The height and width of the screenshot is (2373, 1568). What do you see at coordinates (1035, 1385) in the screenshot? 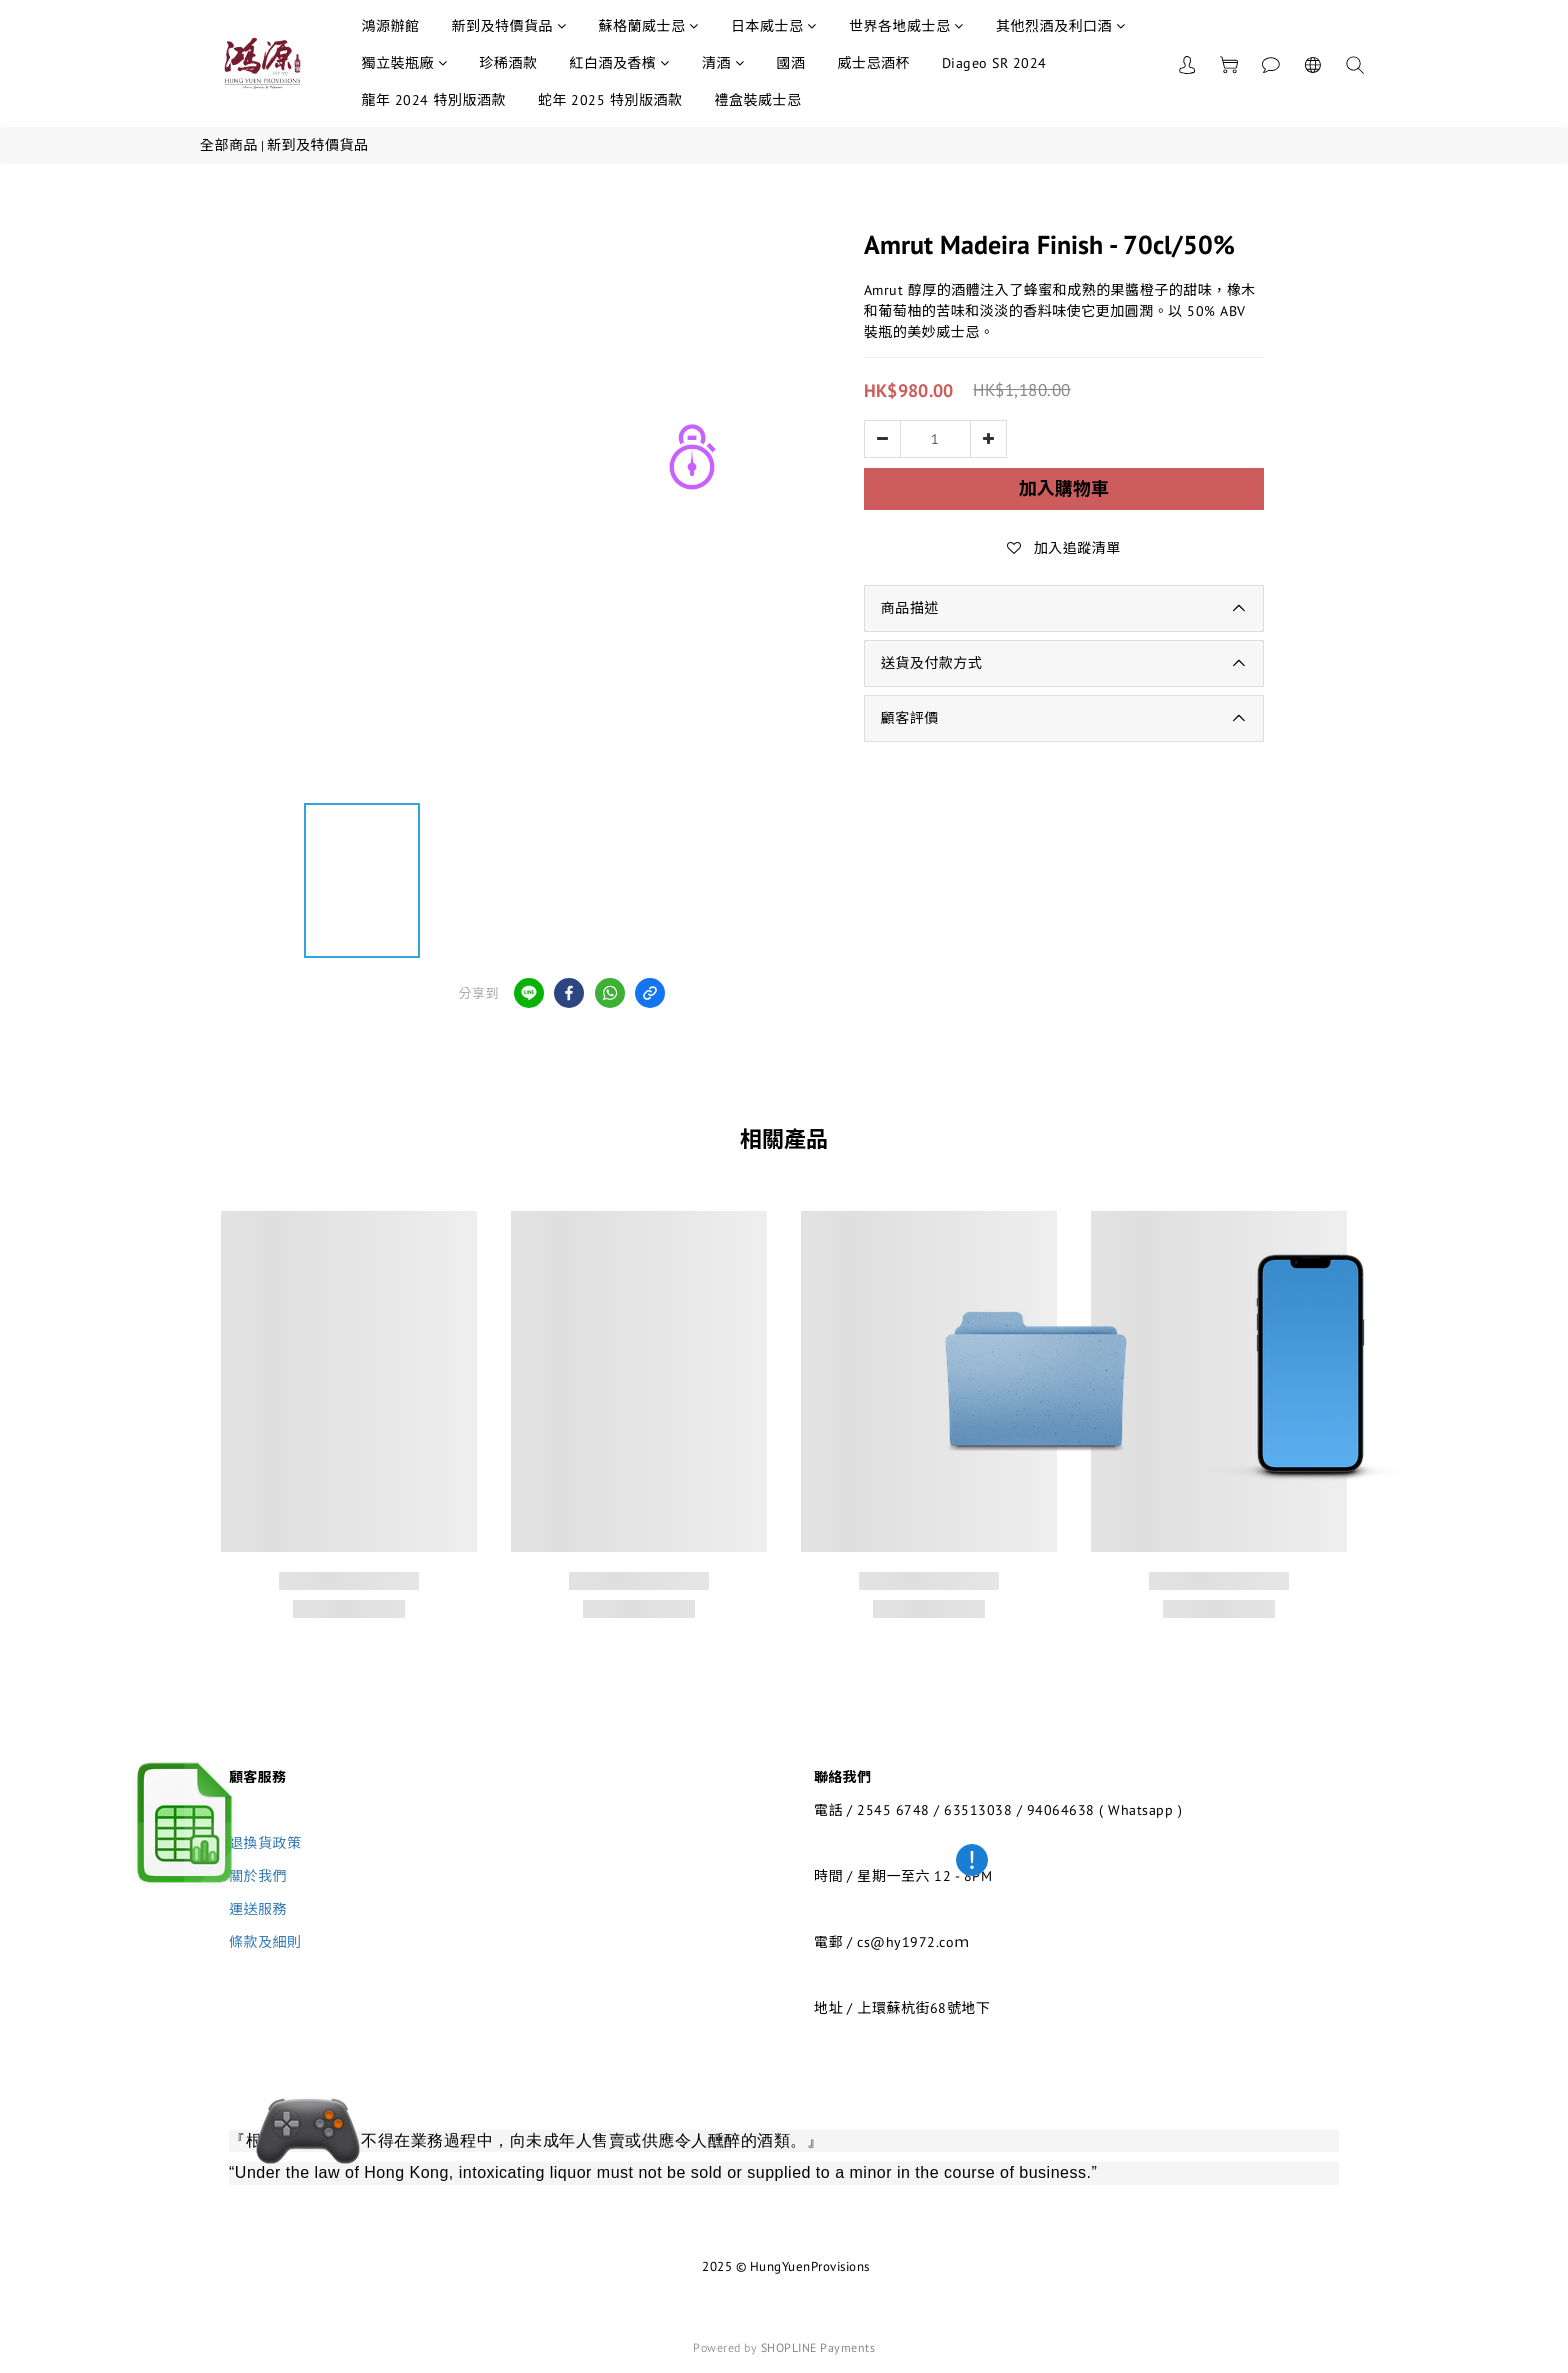
I see `access notes or text annotations in the organizer` at bounding box center [1035, 1385].